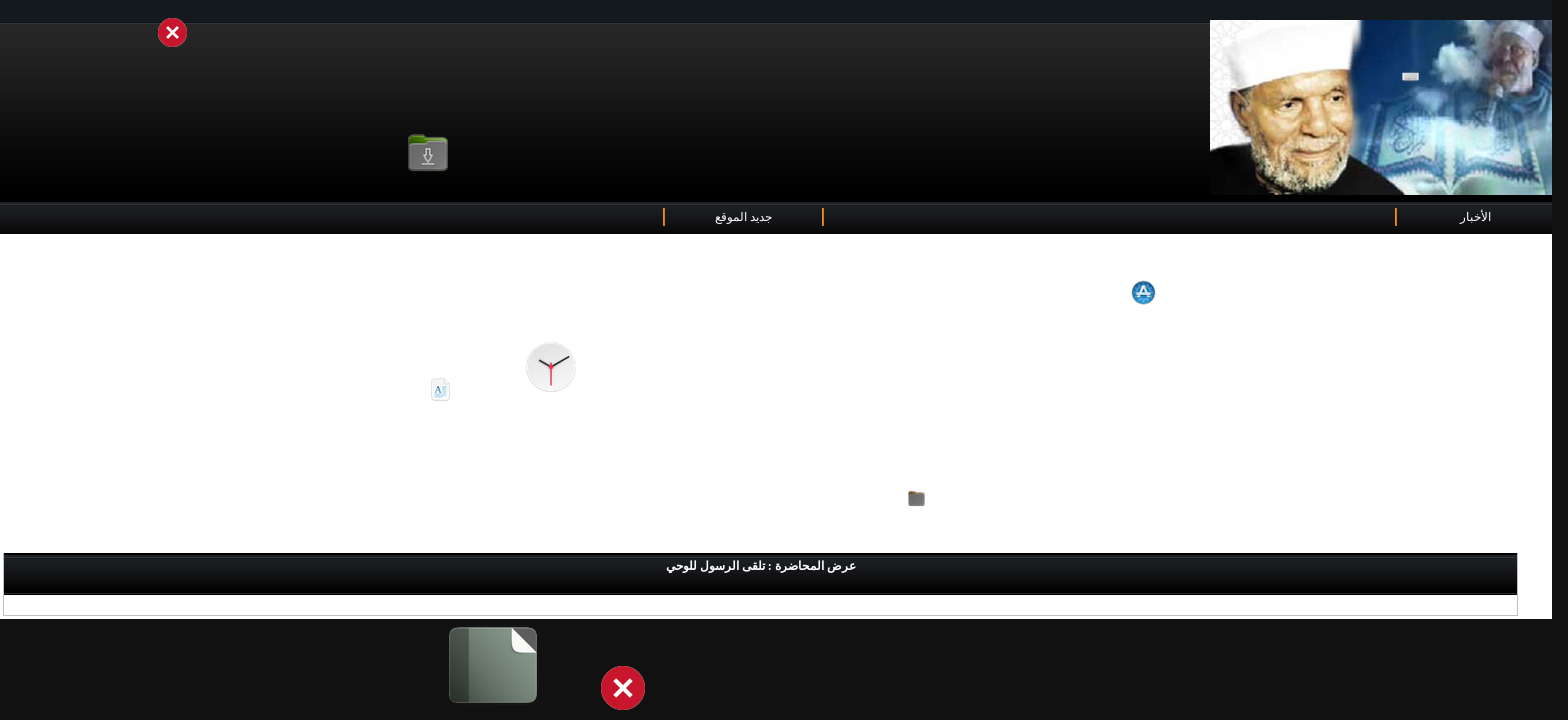  What do you see at coordinates (916, 498) in the screenshot?
I see `open folder to view files` at bounding box center [916, 498].